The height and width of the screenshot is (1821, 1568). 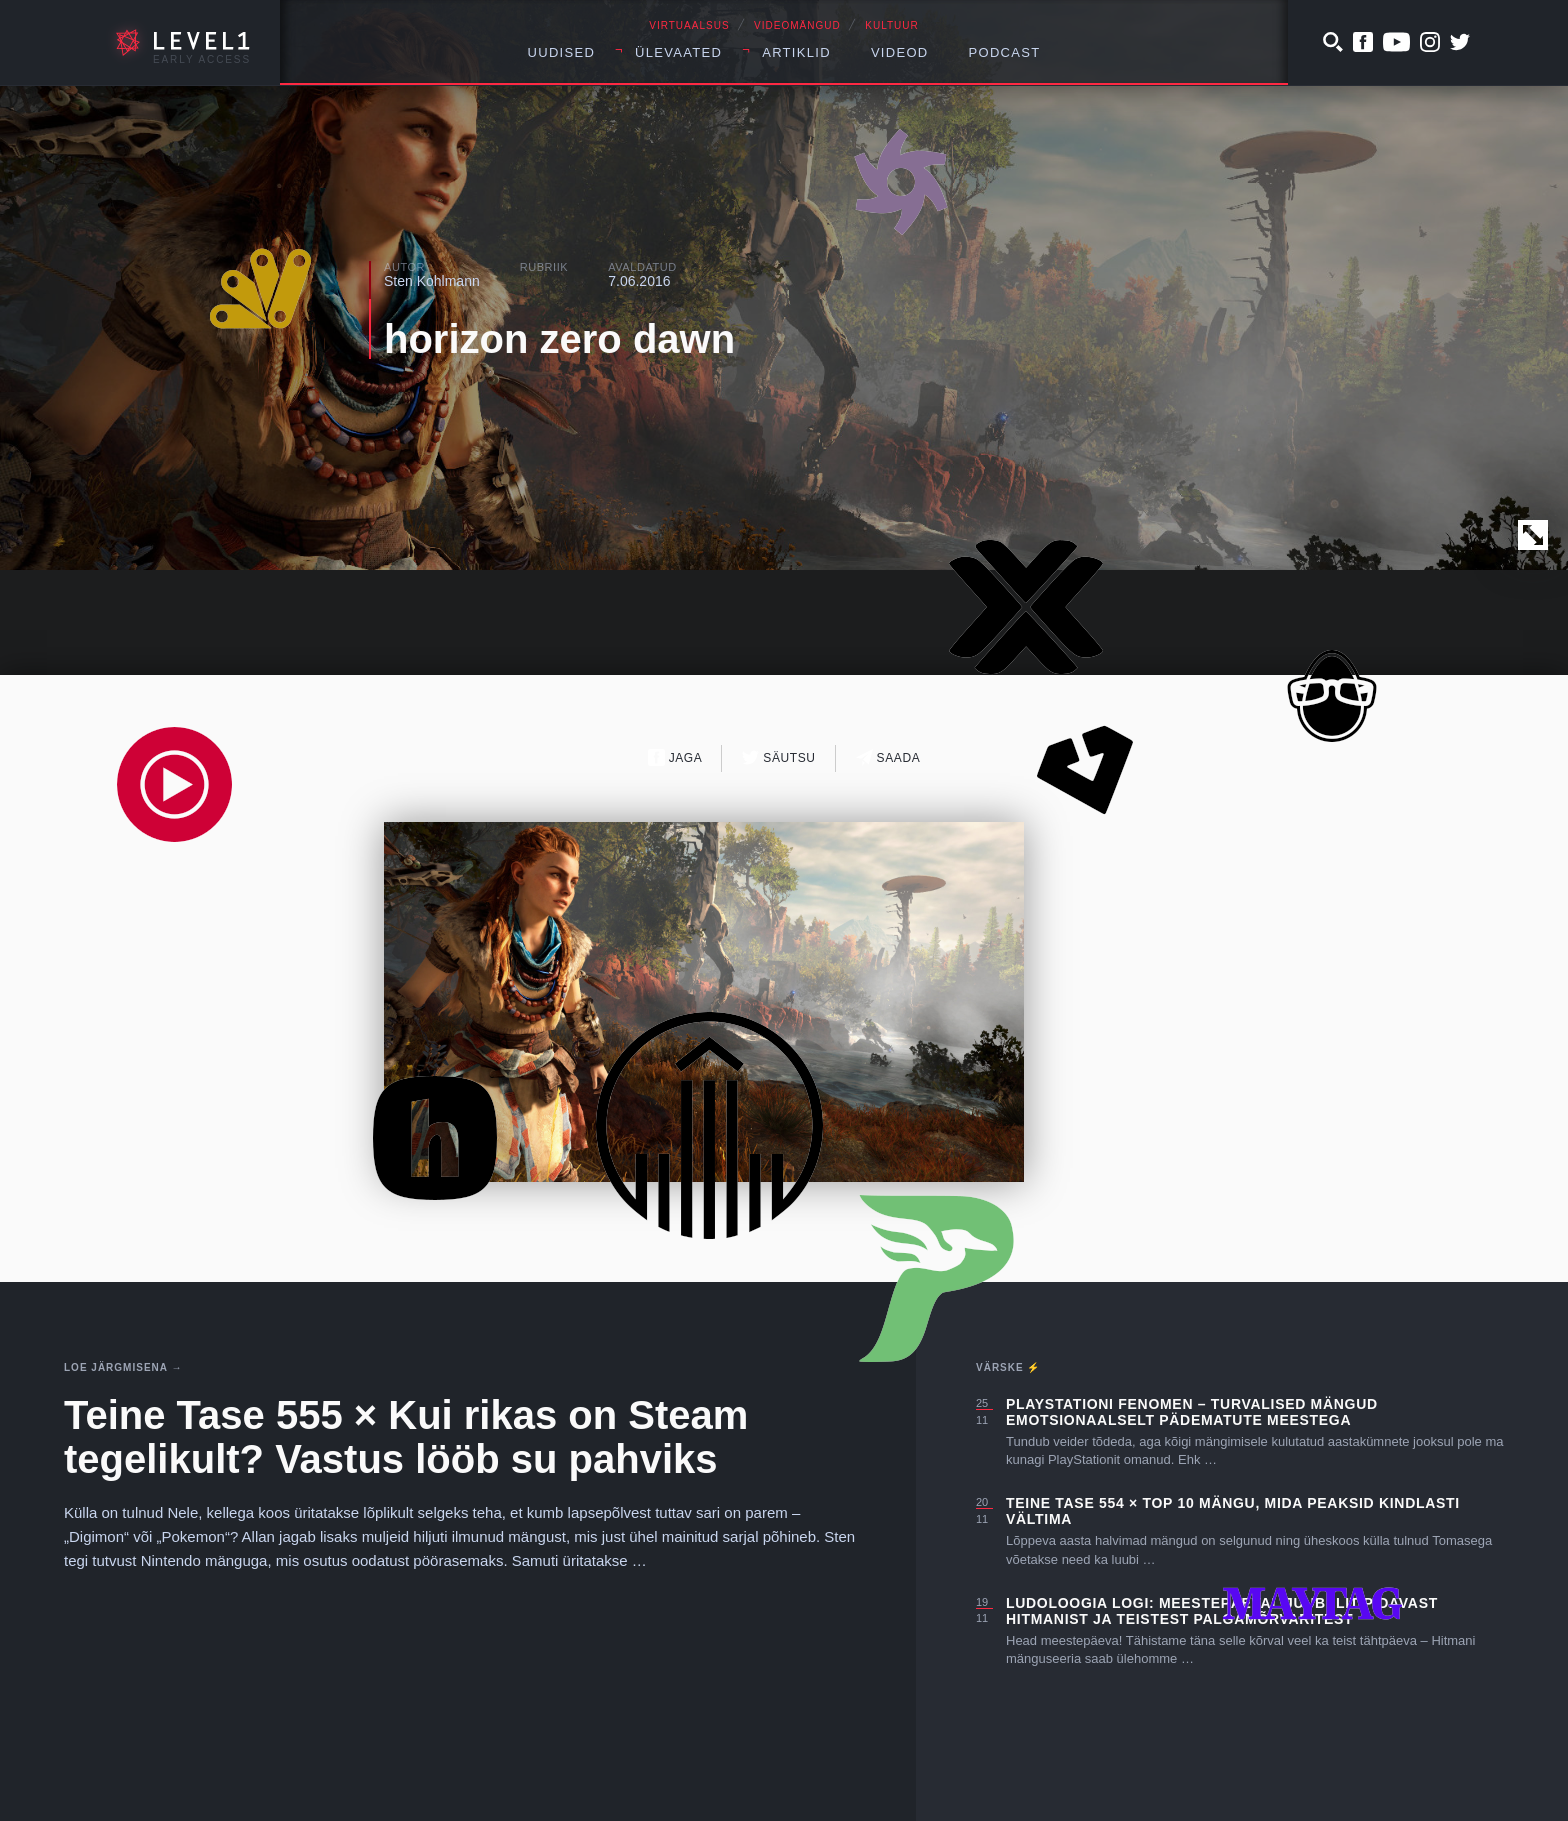 What do you see at coordinates (1085, 770) in the screenshot?
I see `open obtainium app` at bounding box center [1085, 770].